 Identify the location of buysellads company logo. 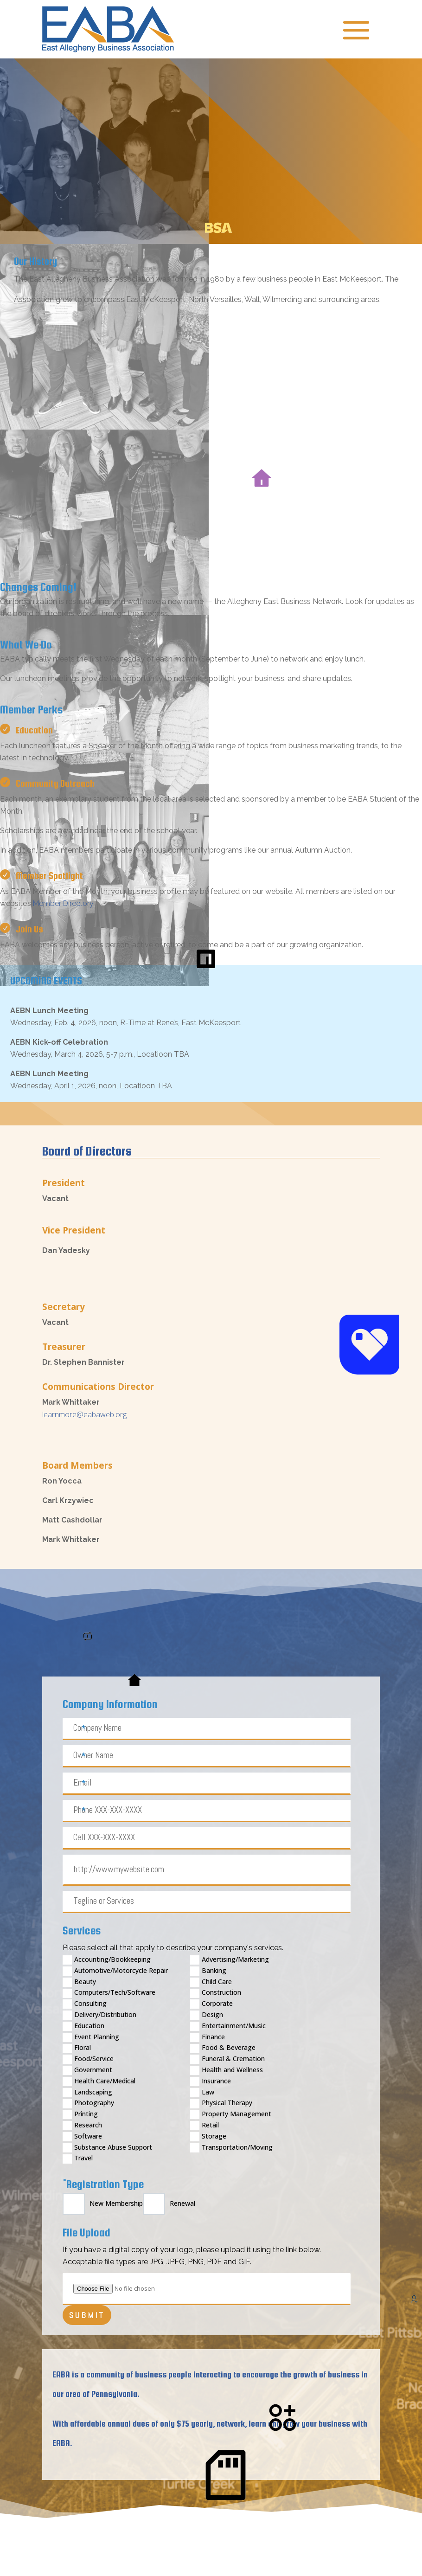
(218, 228).